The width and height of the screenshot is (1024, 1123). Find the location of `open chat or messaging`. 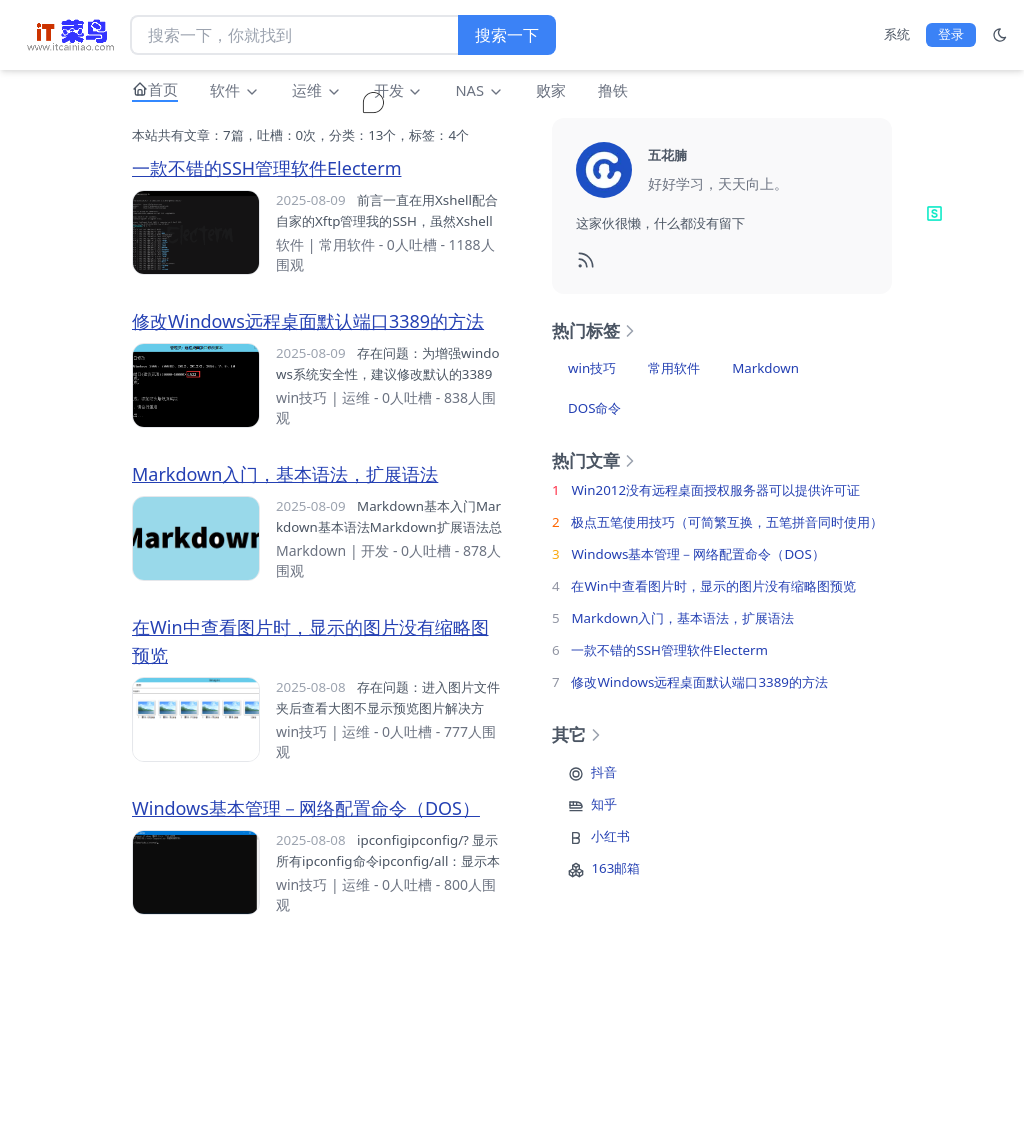

open chat or messaging is located at coordinates (373, 103).